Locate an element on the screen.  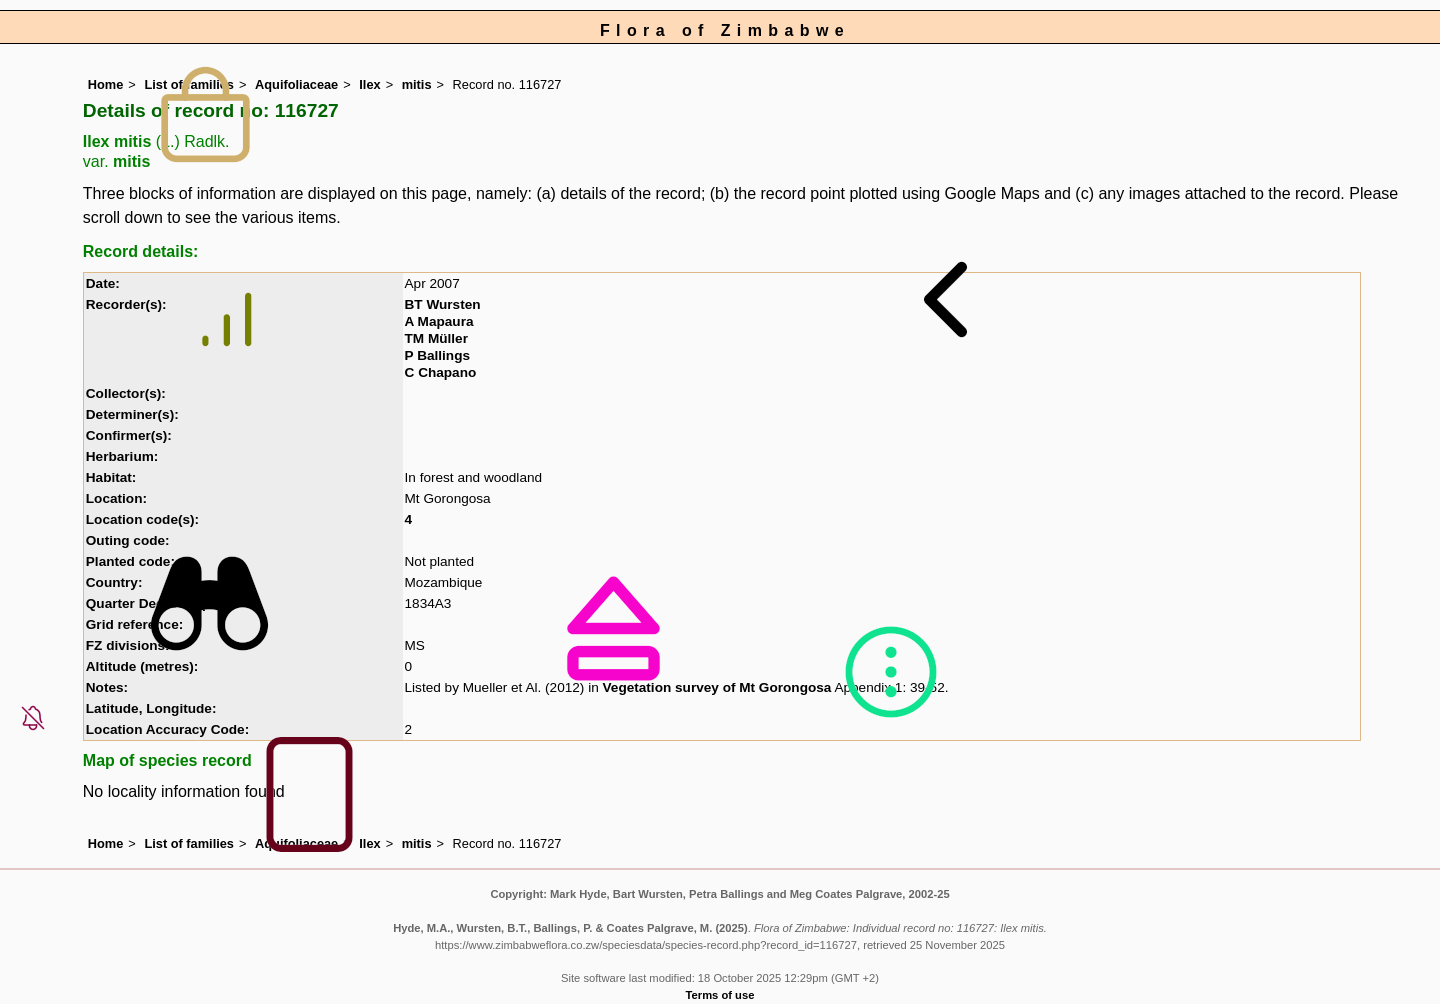
view your shopping bag is located at coordinates (205, 114).